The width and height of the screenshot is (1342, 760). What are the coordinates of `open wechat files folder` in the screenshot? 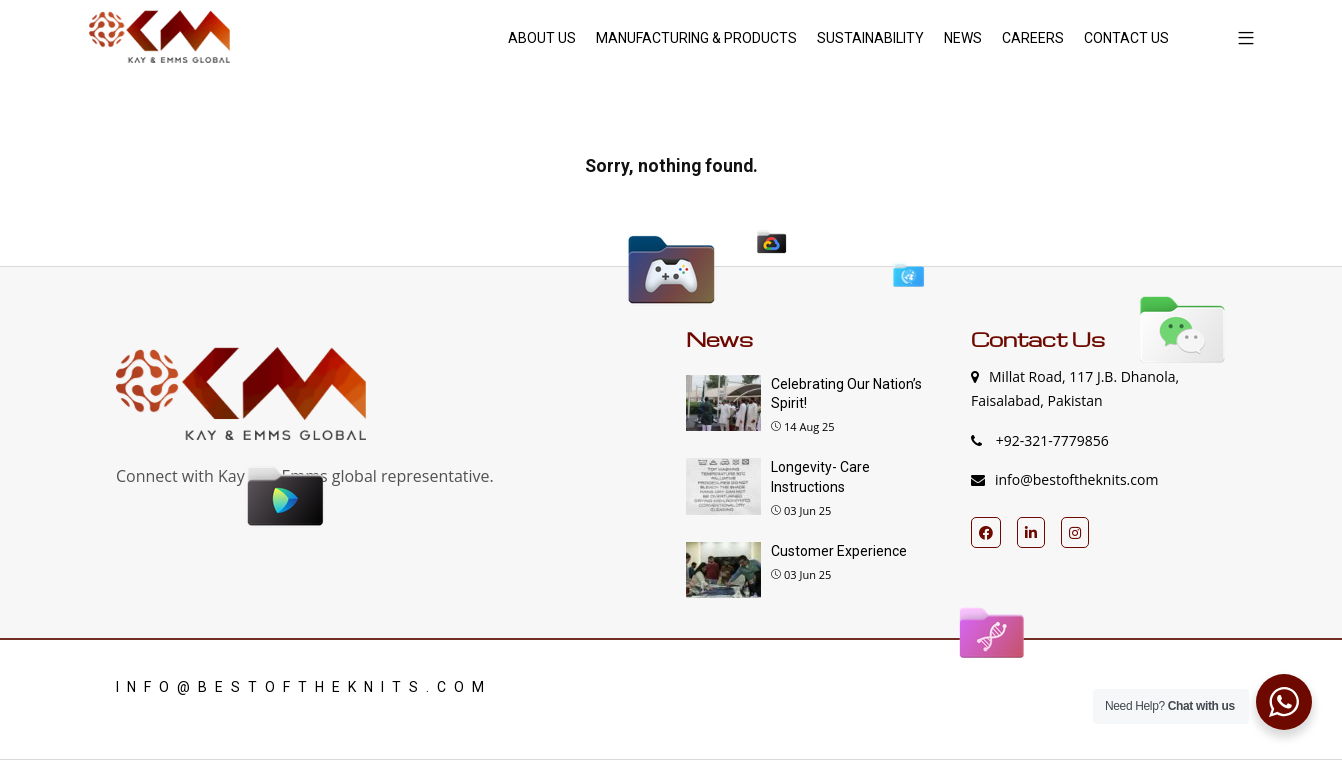 It's located at (1182, 332).